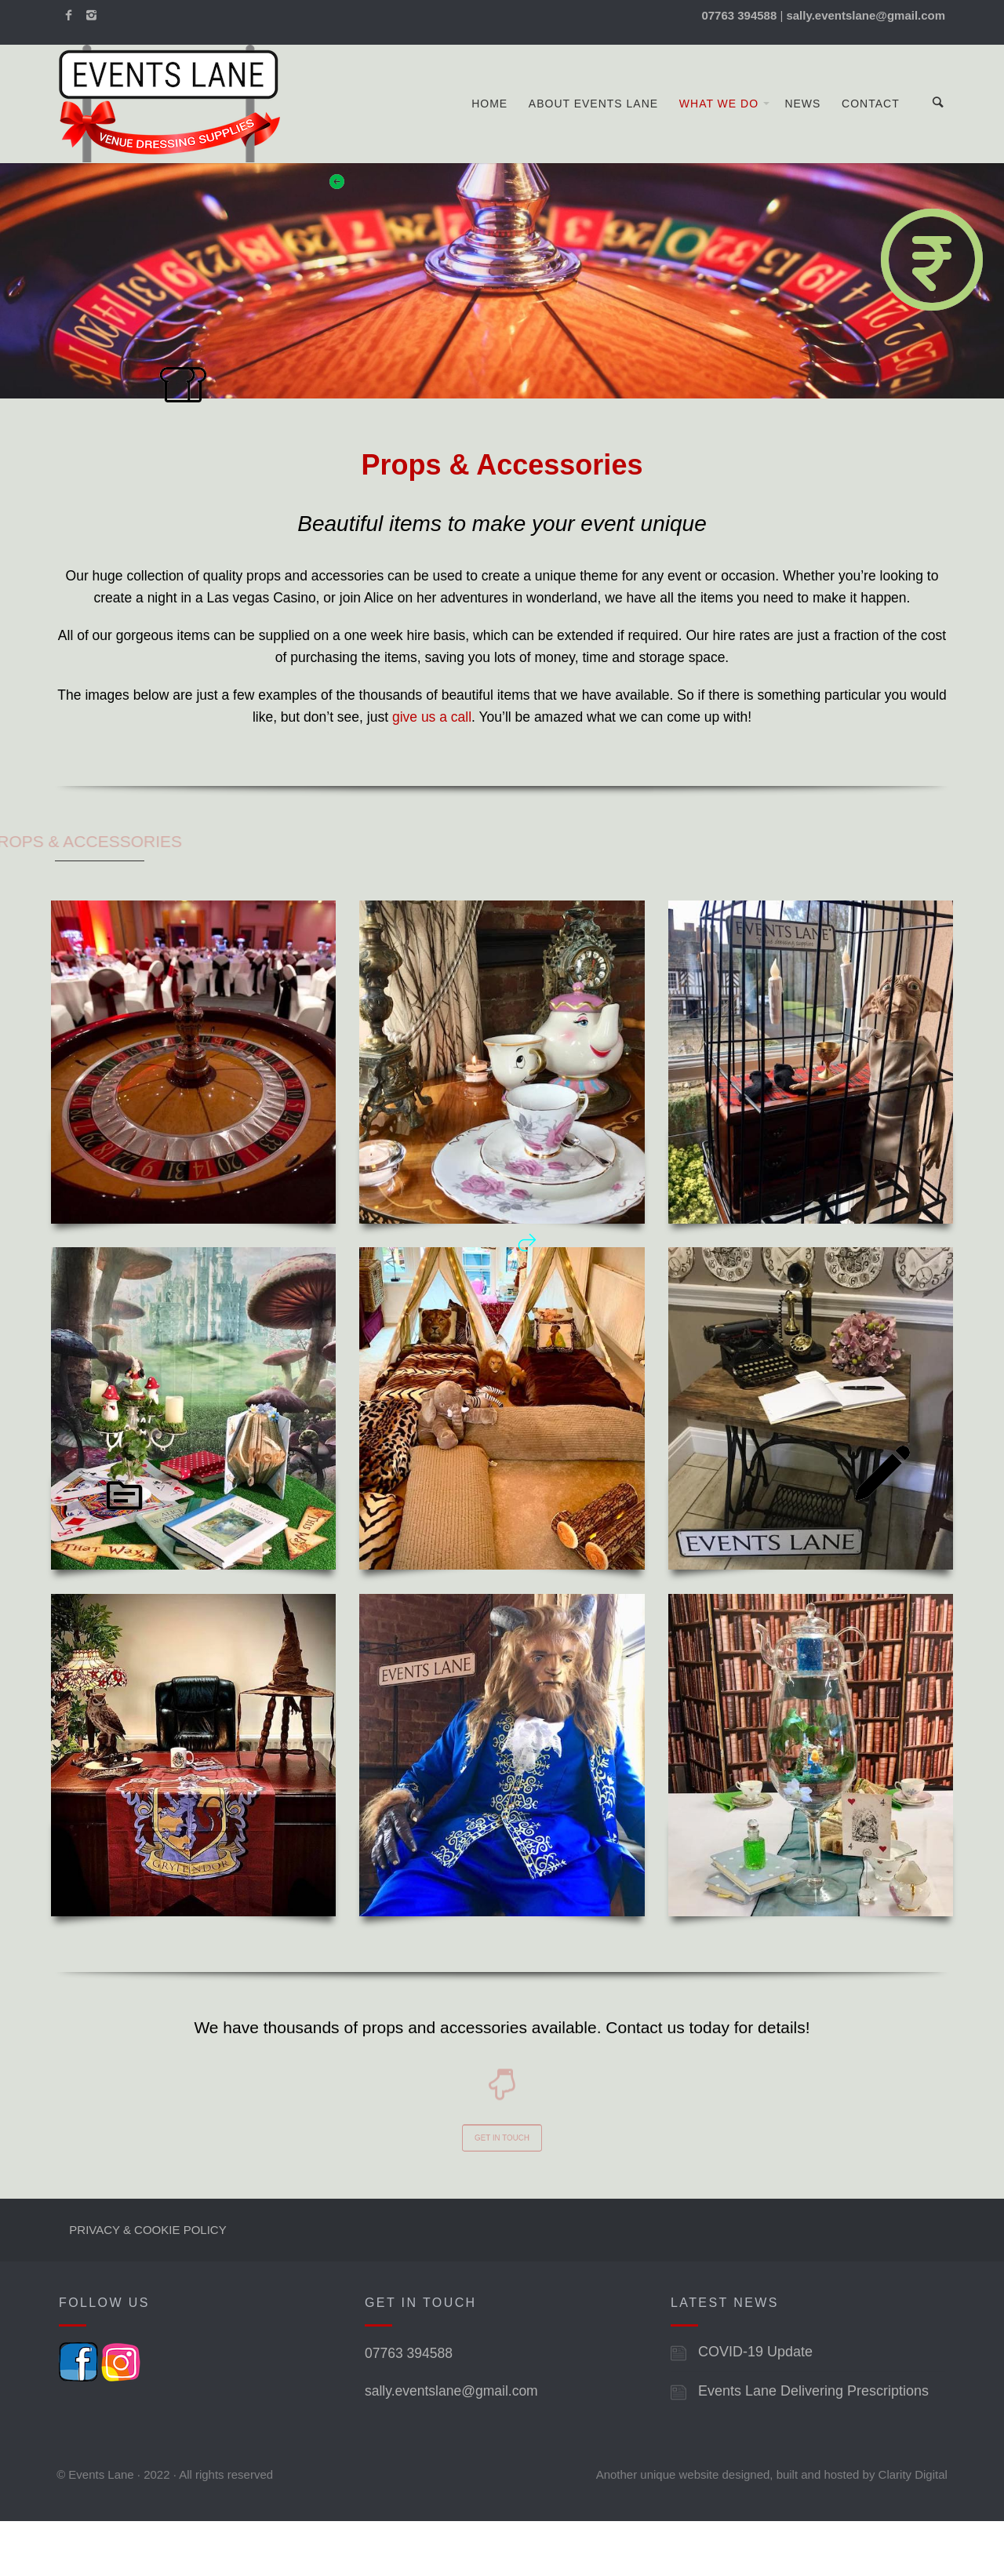 Image resolution: width=1004 pixels, height=2576 pixels. I want to click on edit content or text, so click(882, 1473).